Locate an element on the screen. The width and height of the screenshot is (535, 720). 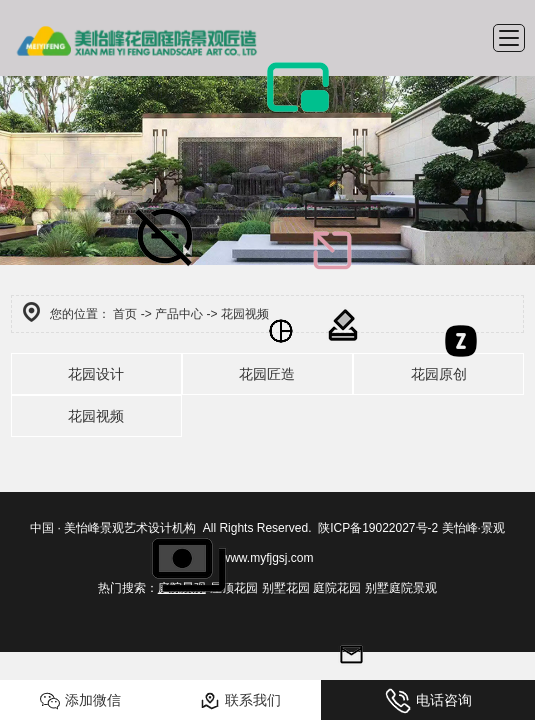
open your inbox or email messages is located at coordinates (351, 654).